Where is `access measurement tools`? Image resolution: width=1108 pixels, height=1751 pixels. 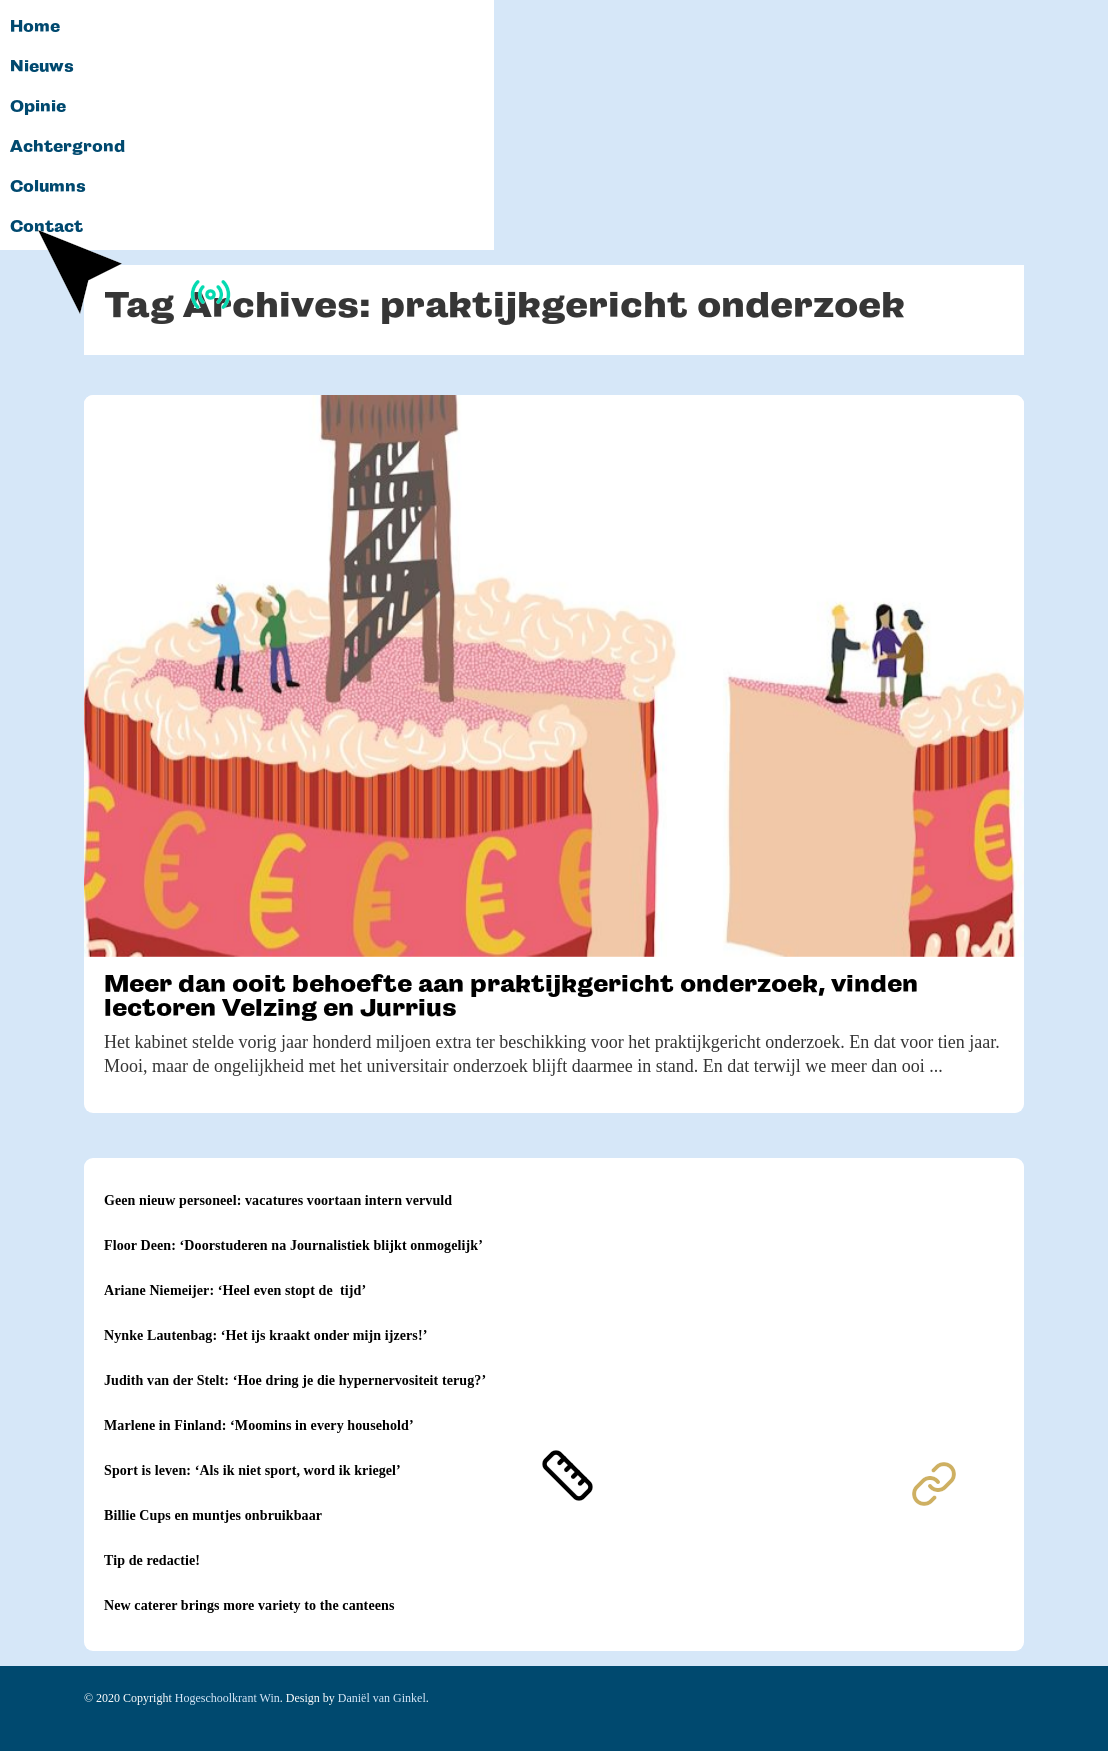
access measurement tools is located at coordinates (567, 1475).